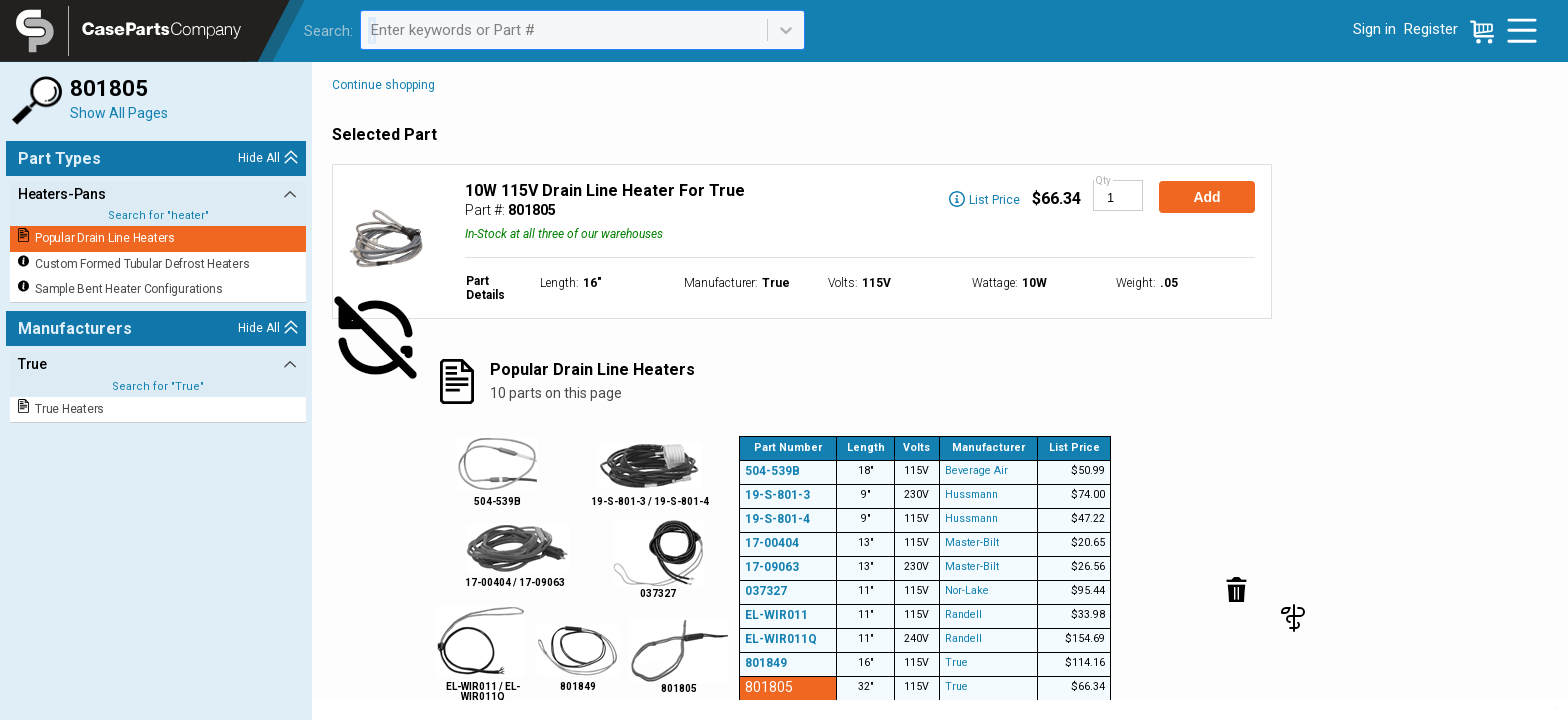 Image resolution: width=1568 pixels, height=720 pixels. What do you see at coordinates (1294, 618) in the screenshot?
I see `access health or medical services` at bounding box center [1294, 618].